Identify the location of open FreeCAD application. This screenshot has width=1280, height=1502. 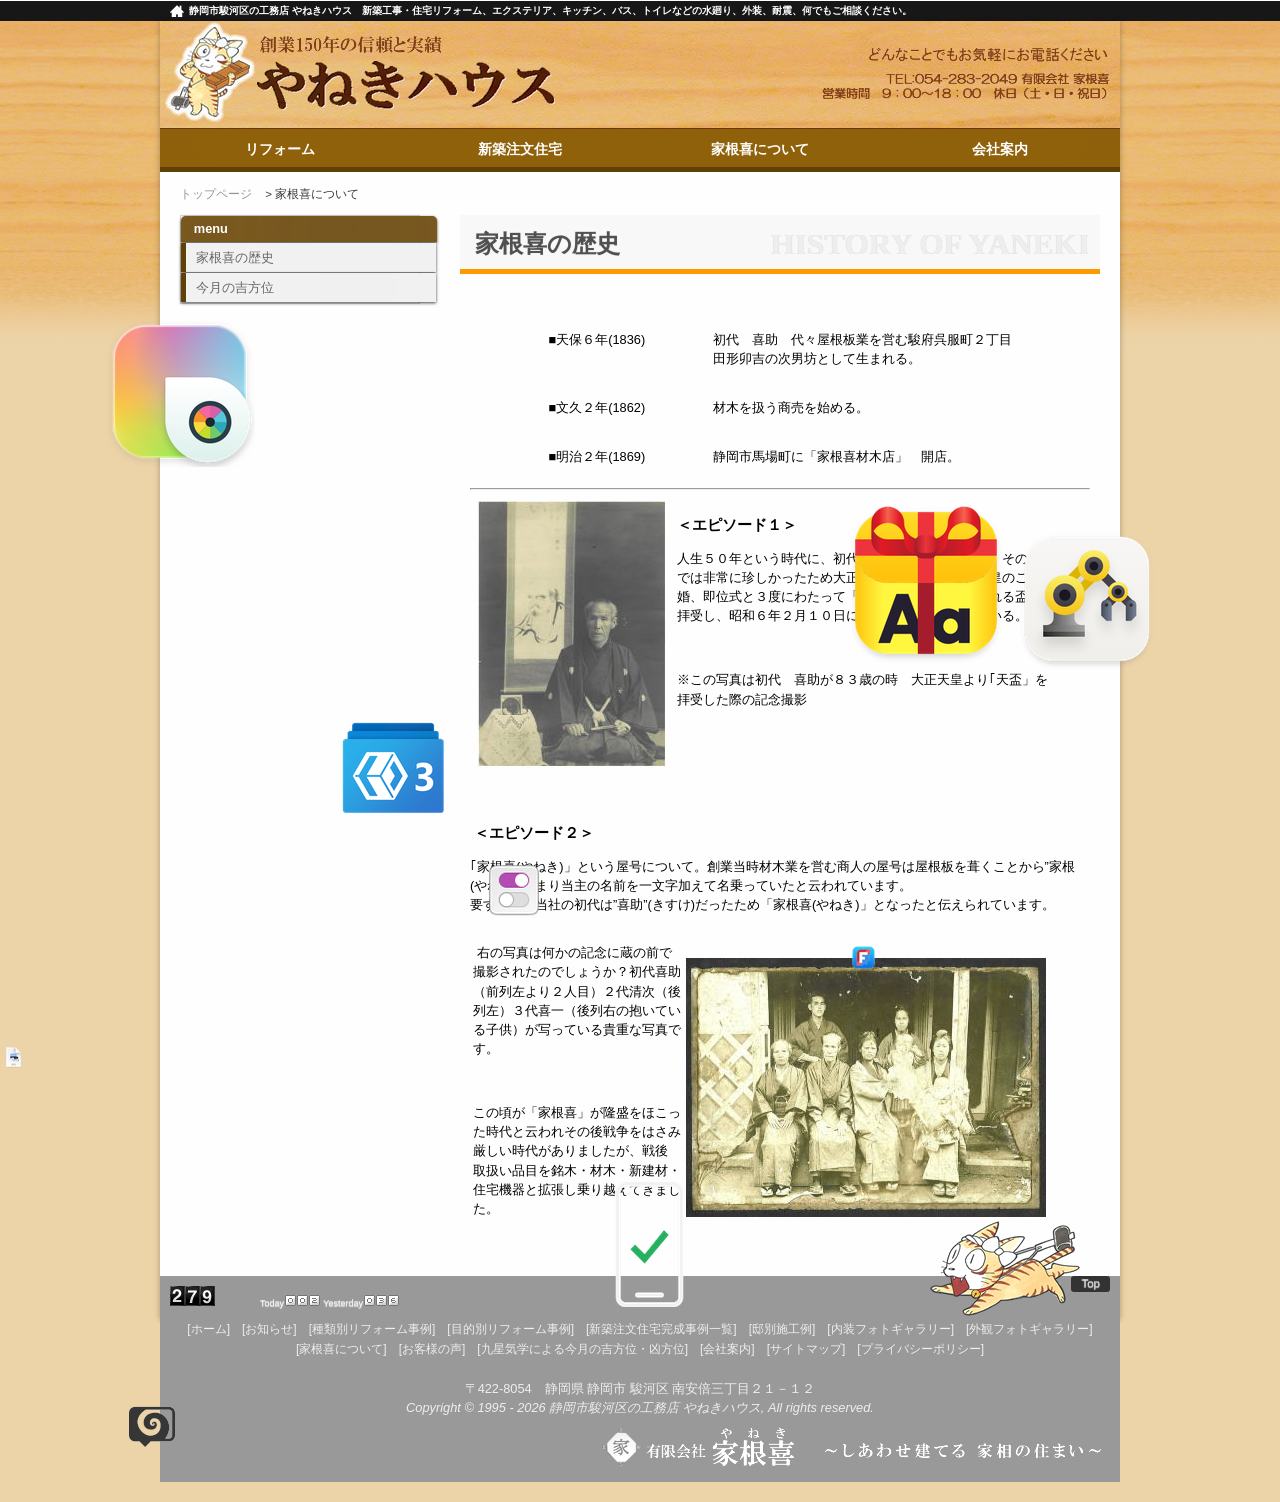
(863, 957).